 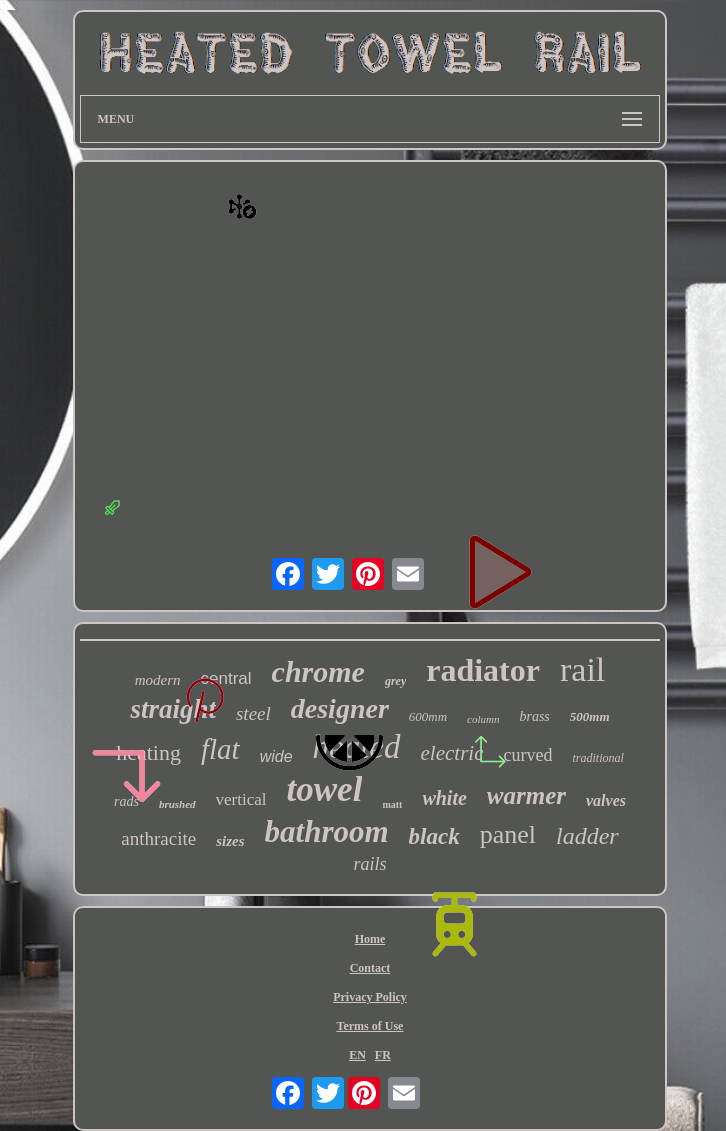 What do you see at coordinates (242, 206) in the screenshot?
I see `access AI-powered network automation` at bounding box center [242, 206].